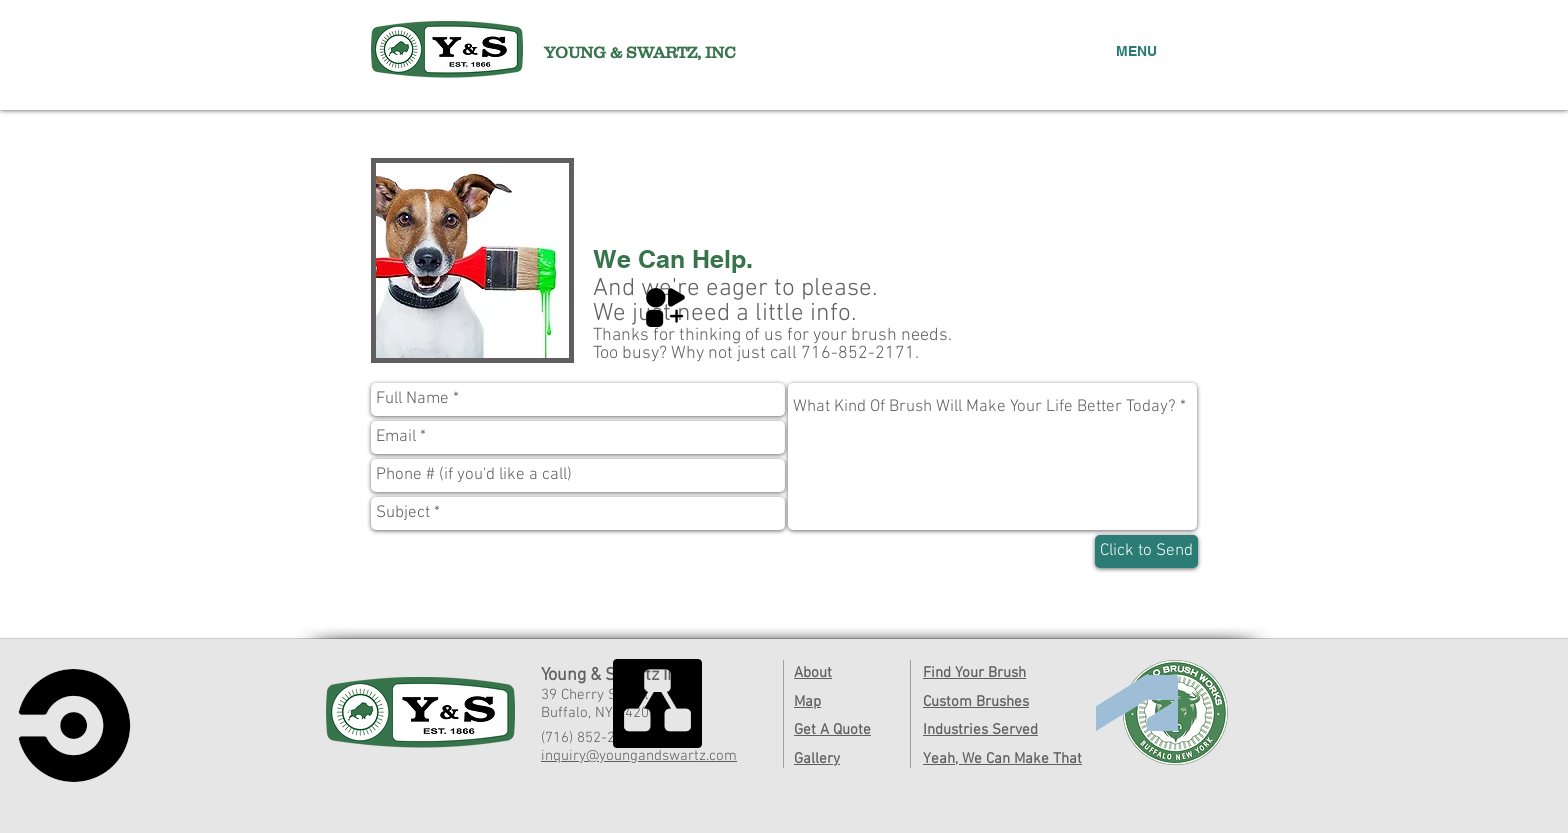 The image size is (1568, 833). What do you see at coordinates (665, 307) in the screenshot?
I see `open the flathub app store` at bounding box center [665, 307].